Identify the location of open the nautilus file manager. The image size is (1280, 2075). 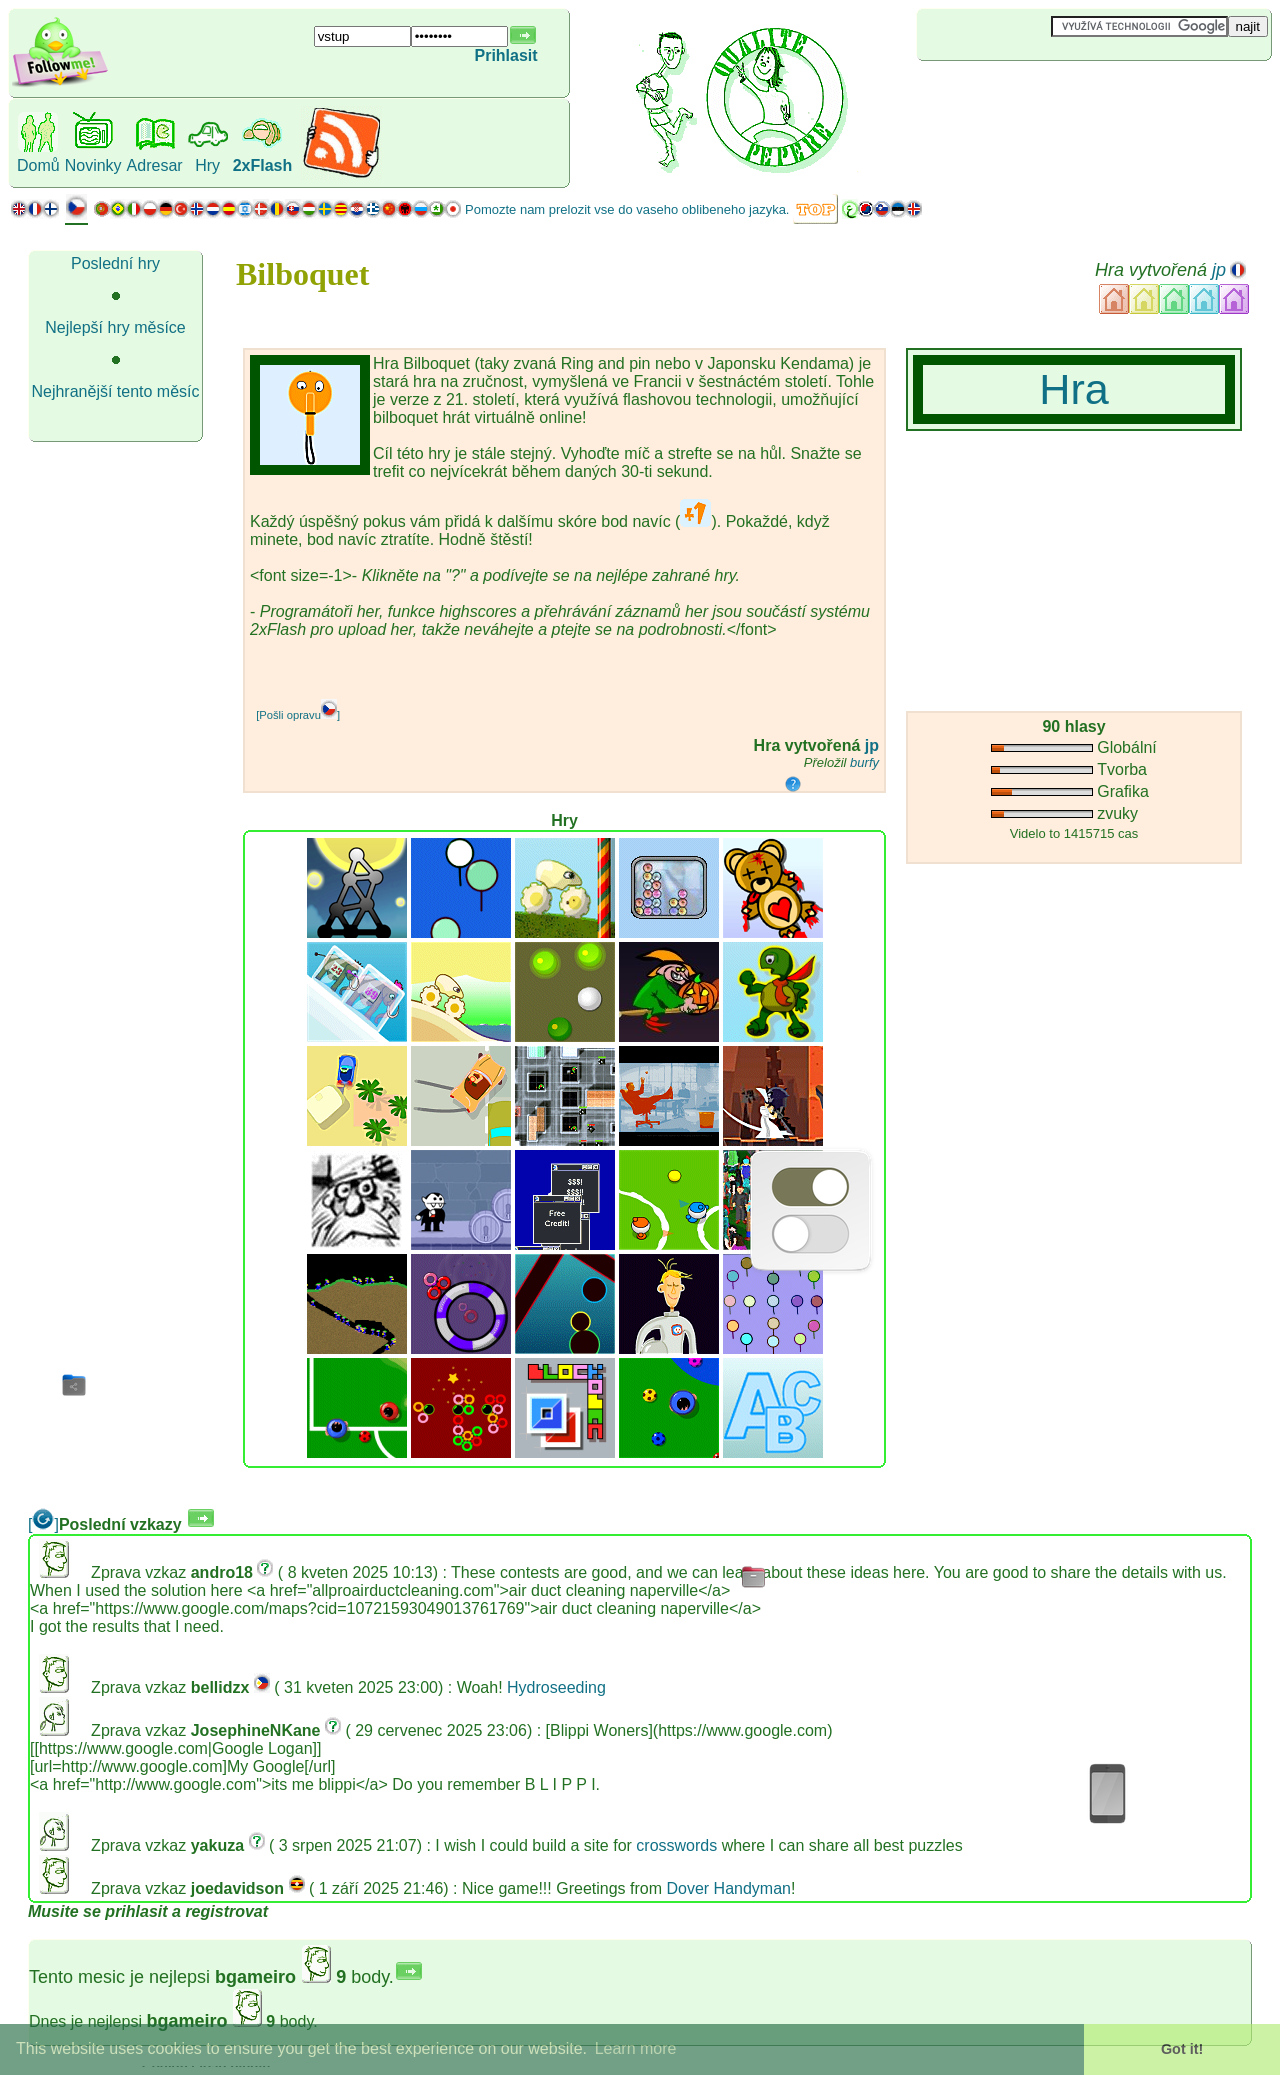
(753, 1576).